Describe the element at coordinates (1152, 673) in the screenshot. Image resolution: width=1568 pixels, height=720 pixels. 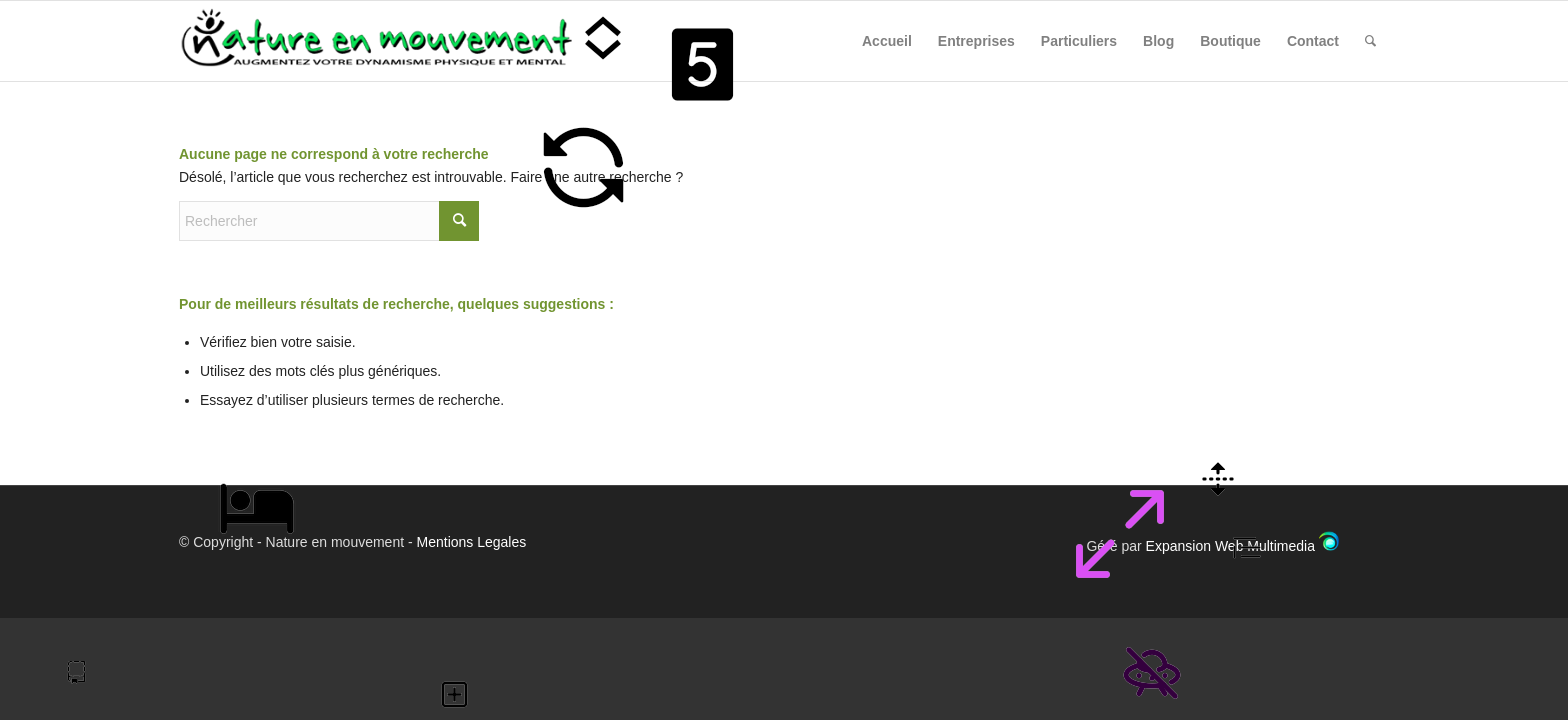
I see `disable UFO or alien-themed mode` at that location.